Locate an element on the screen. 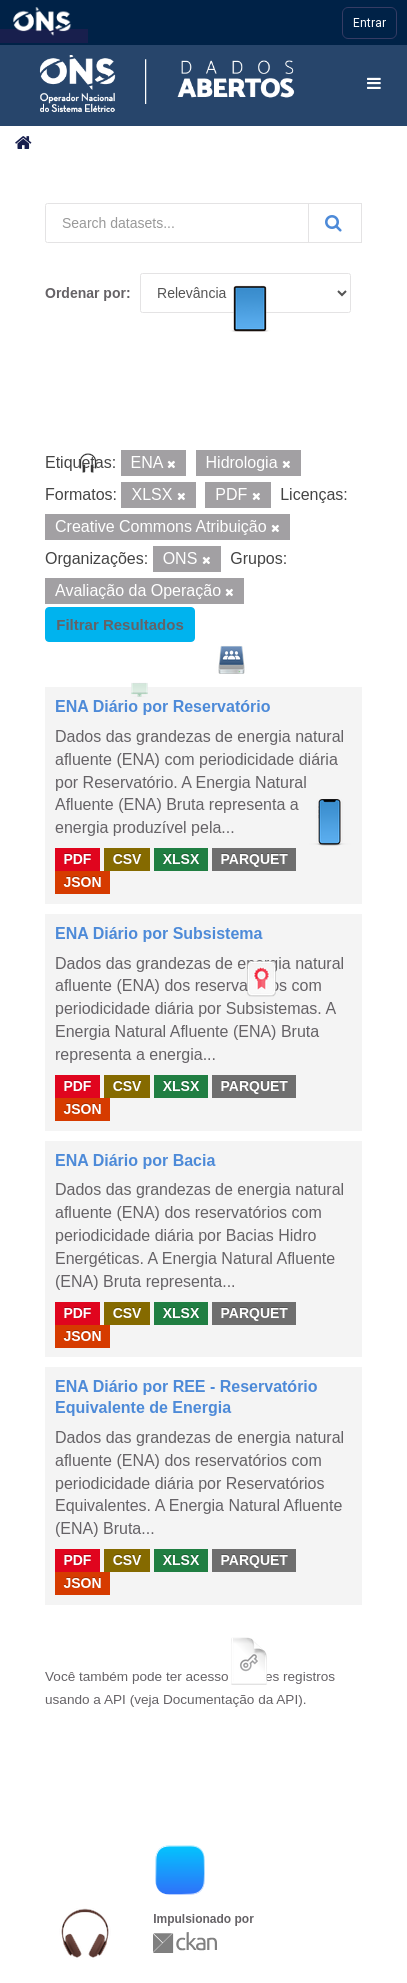 The height and width of the screenshot is (1983, 407). a pkcs7 certificate file or security credential is located at coordinates (261, 978).